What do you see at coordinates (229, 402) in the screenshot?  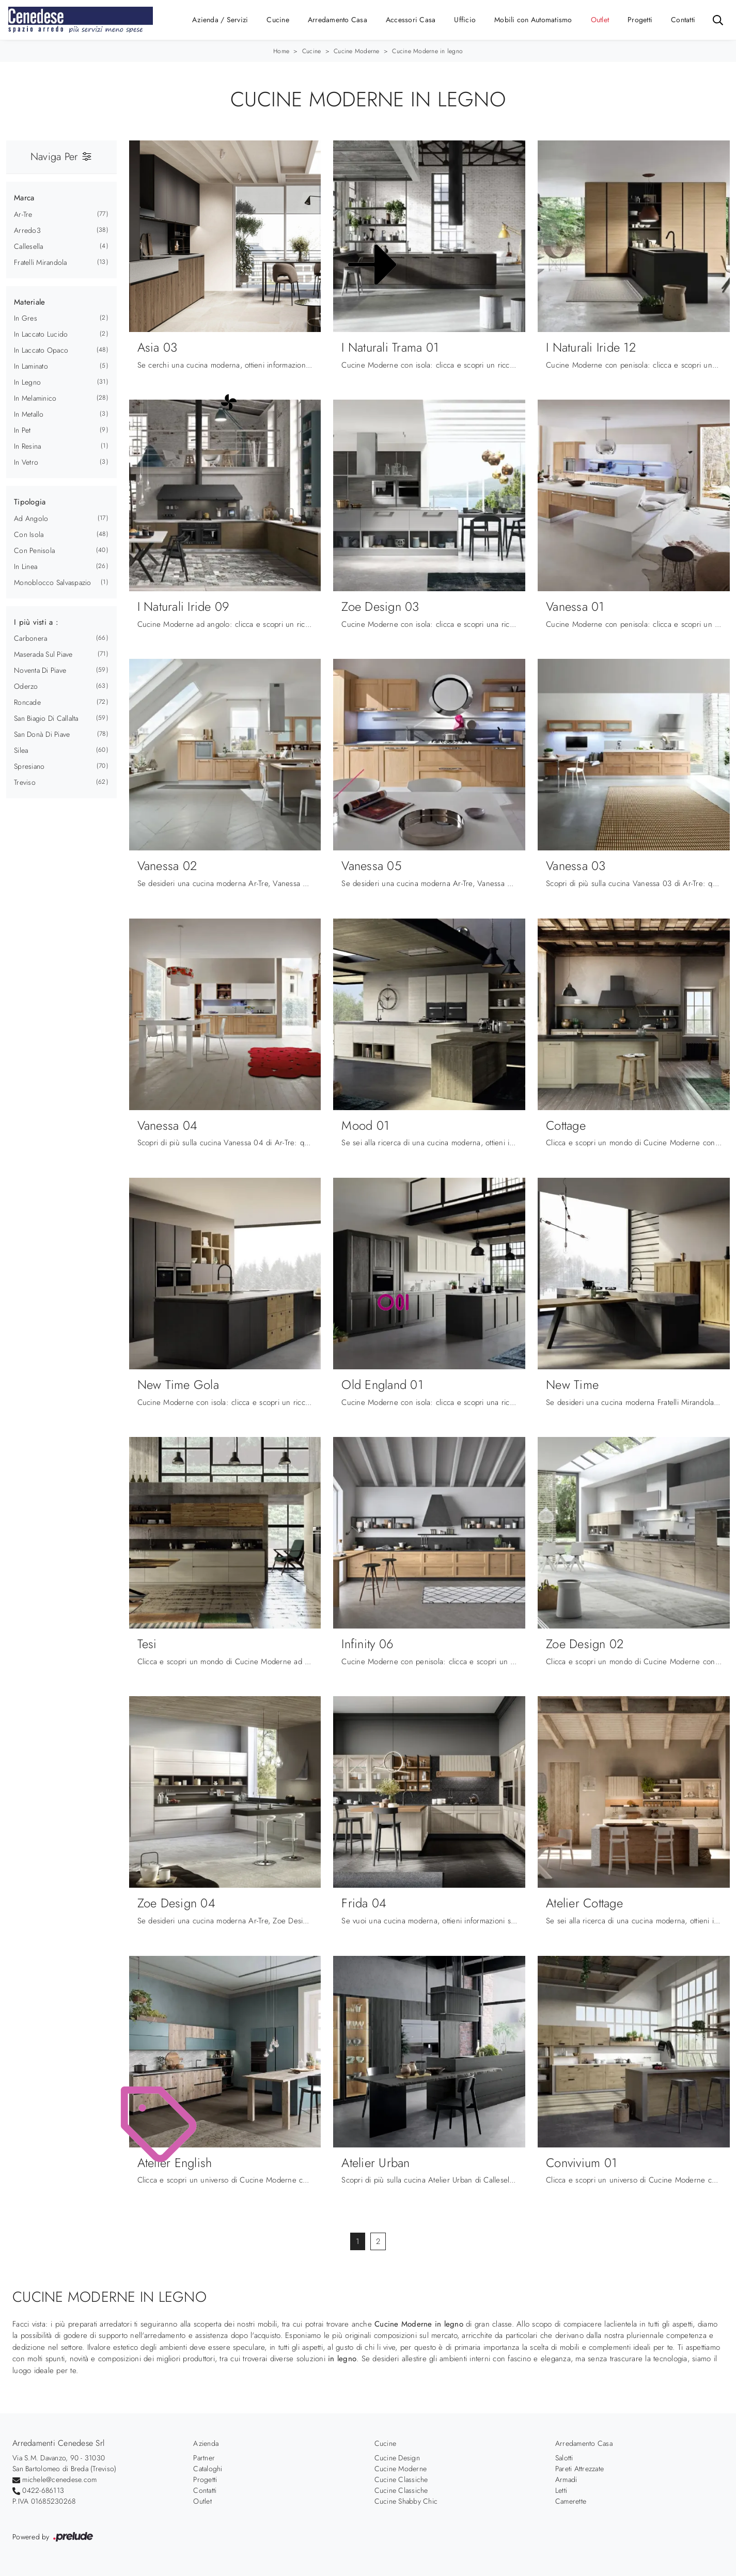 I see `access toys or games section` at bounding box center [229, 402].